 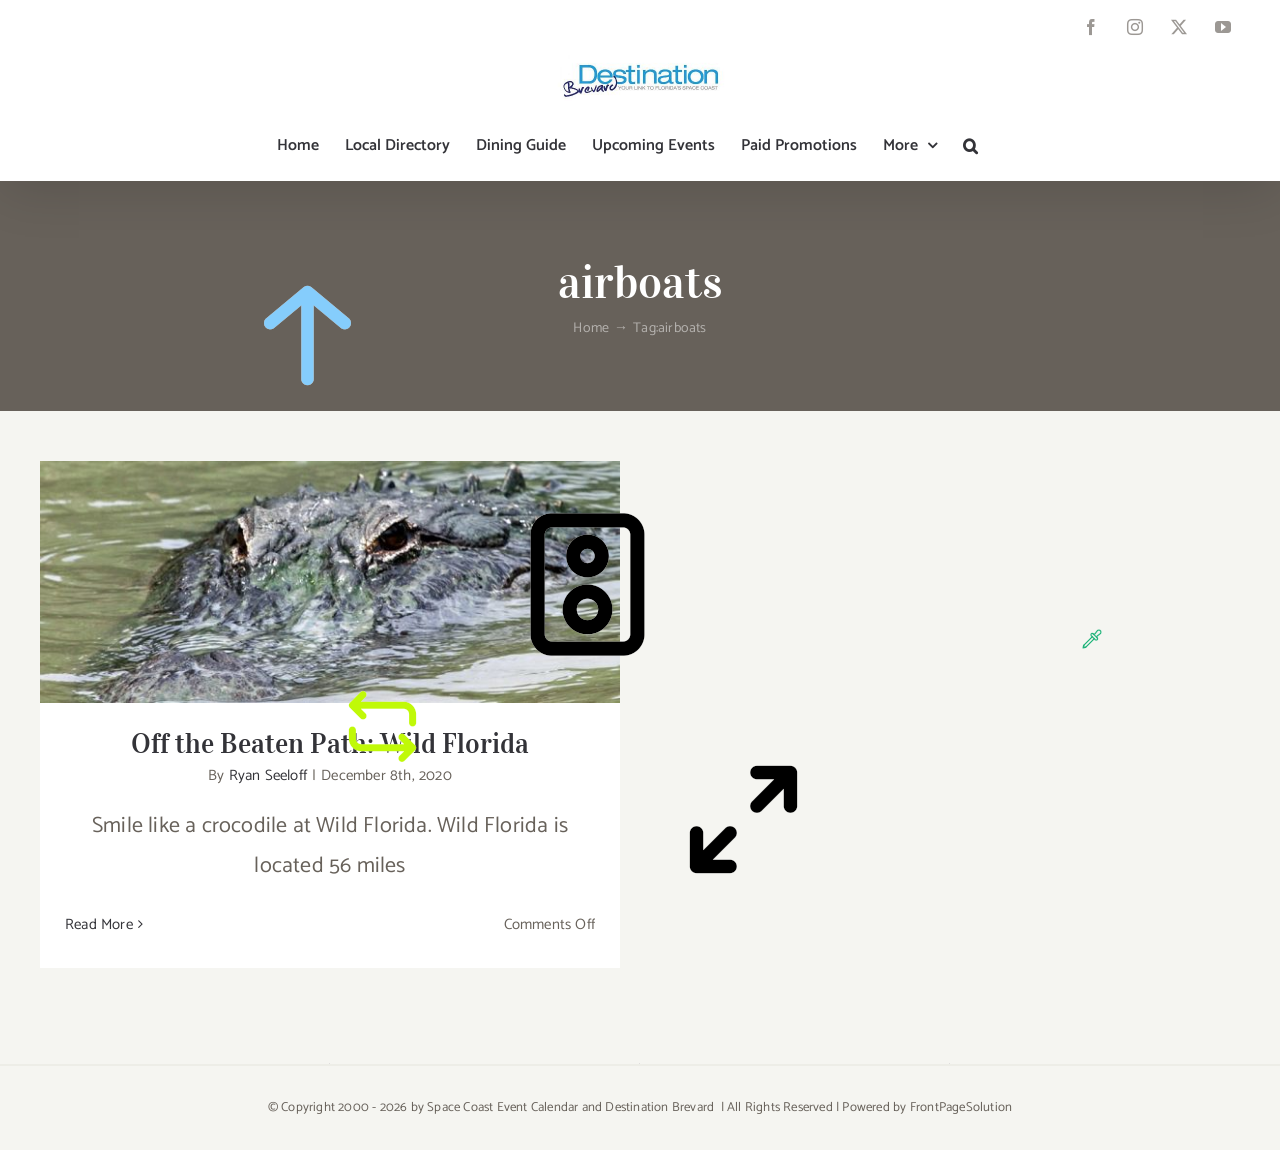 I want to click on toggle repeat or loop mode, so click(x=382, y=726).